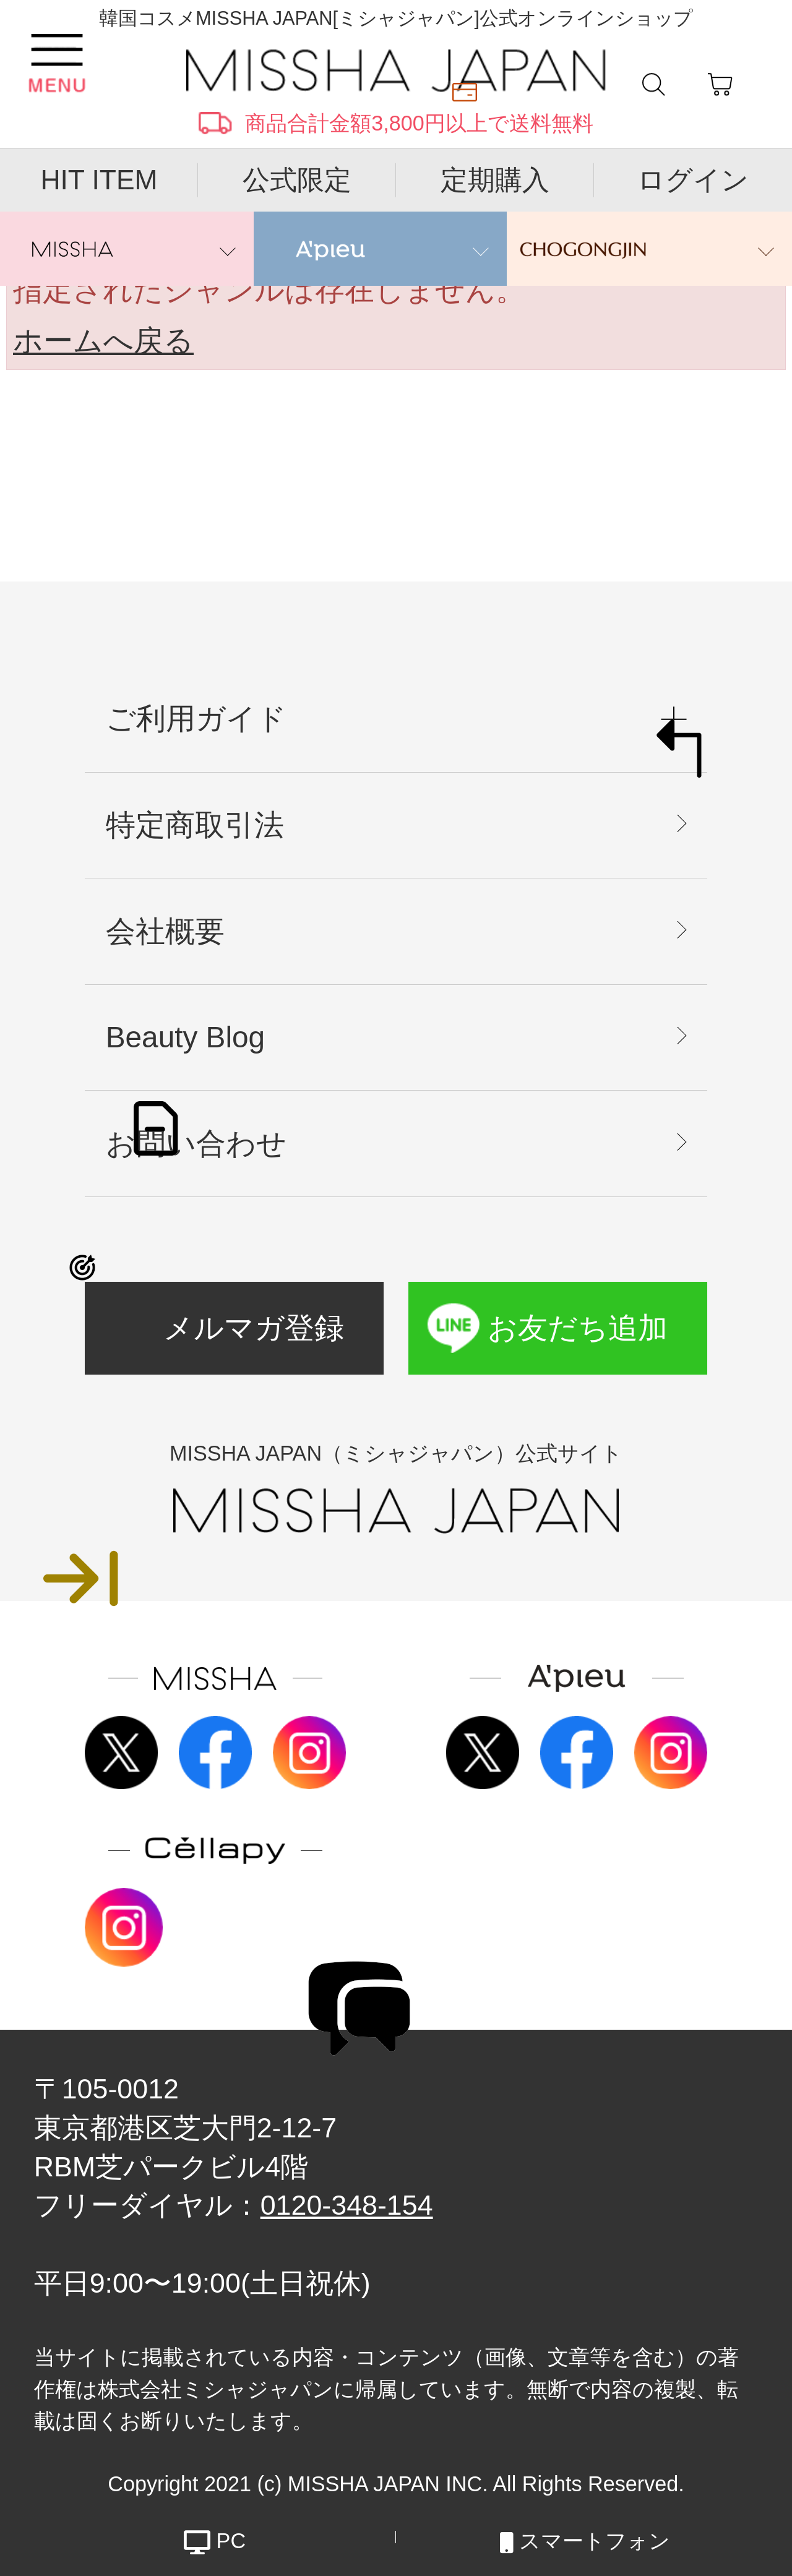 The image size is (792, 2576). Describe the element at coordinates (465, 92) in the screenshot. I see `manage payment methods` at that location.